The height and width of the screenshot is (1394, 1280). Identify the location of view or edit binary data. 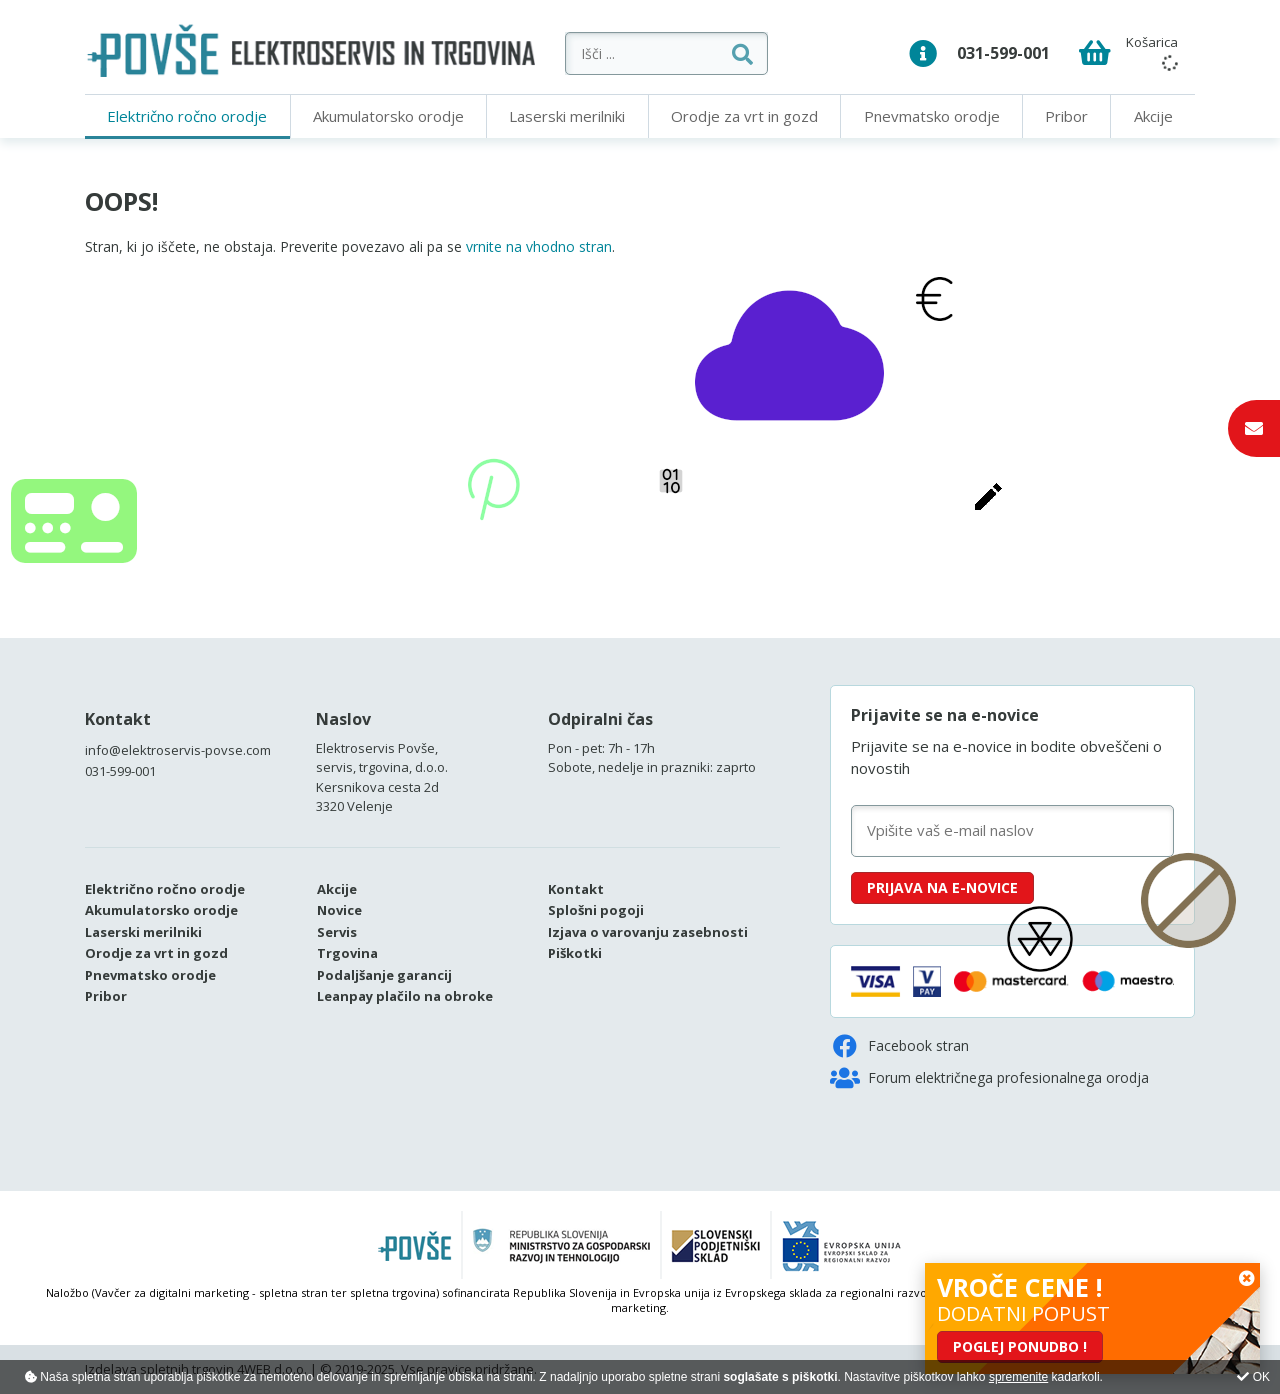
(671, 481).